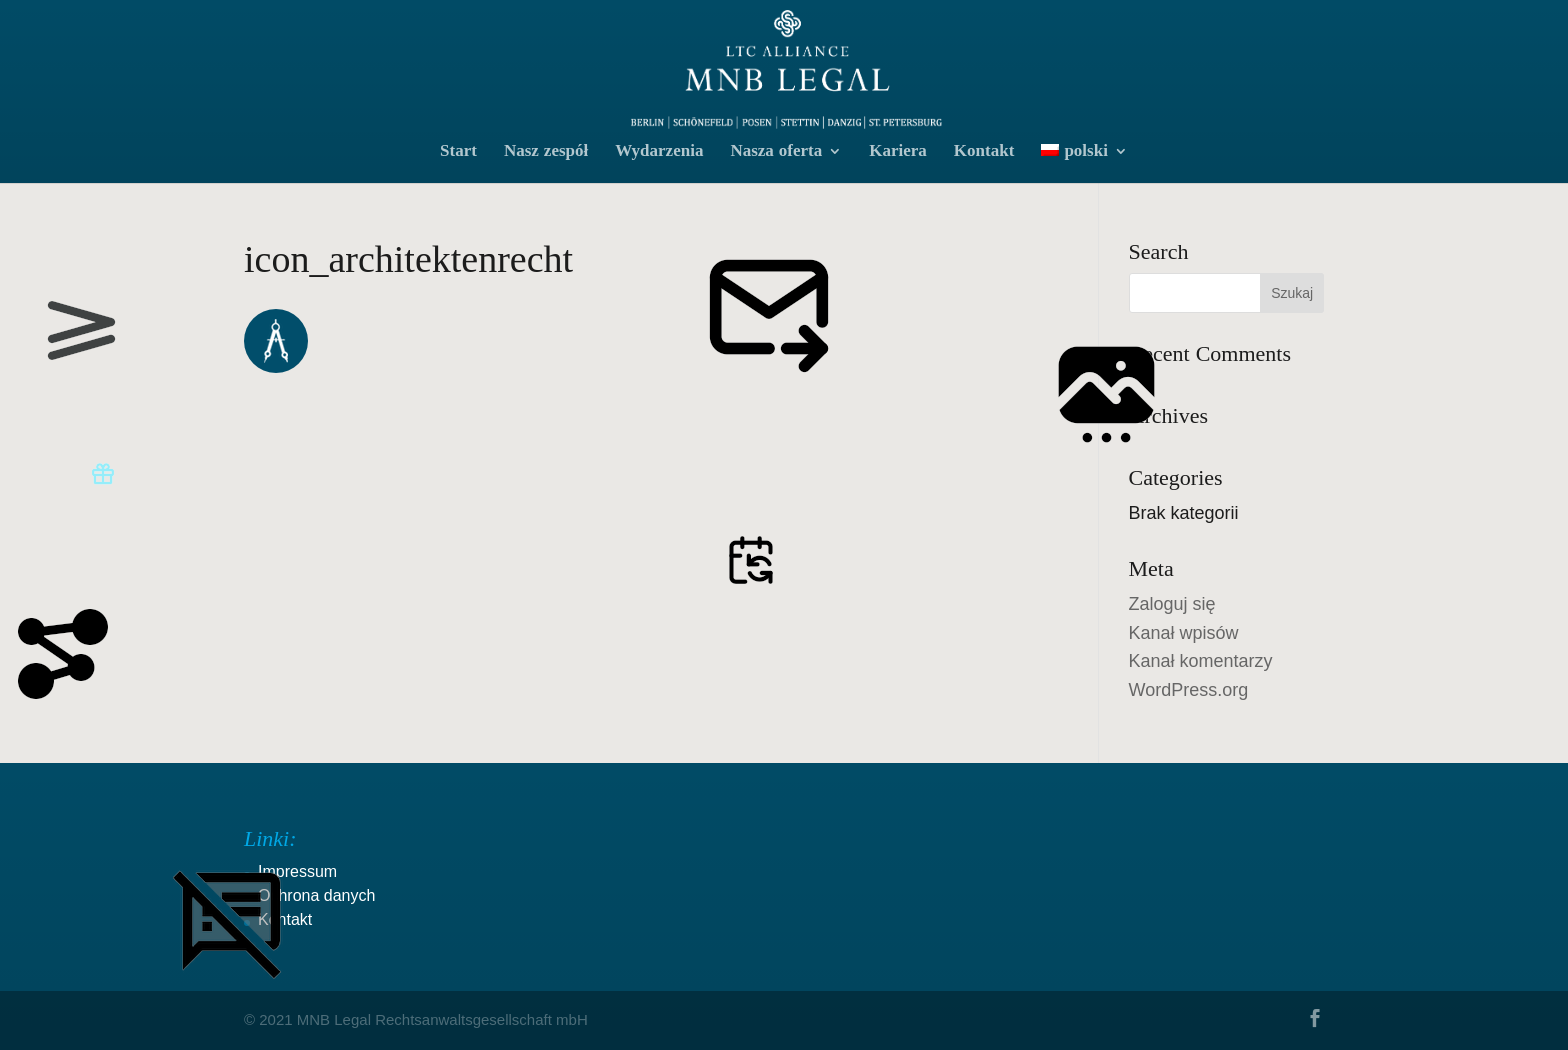  Describe the element at coordinates (231, 921) in the screenshot. I see `mute or disable speaker notes` at that location.